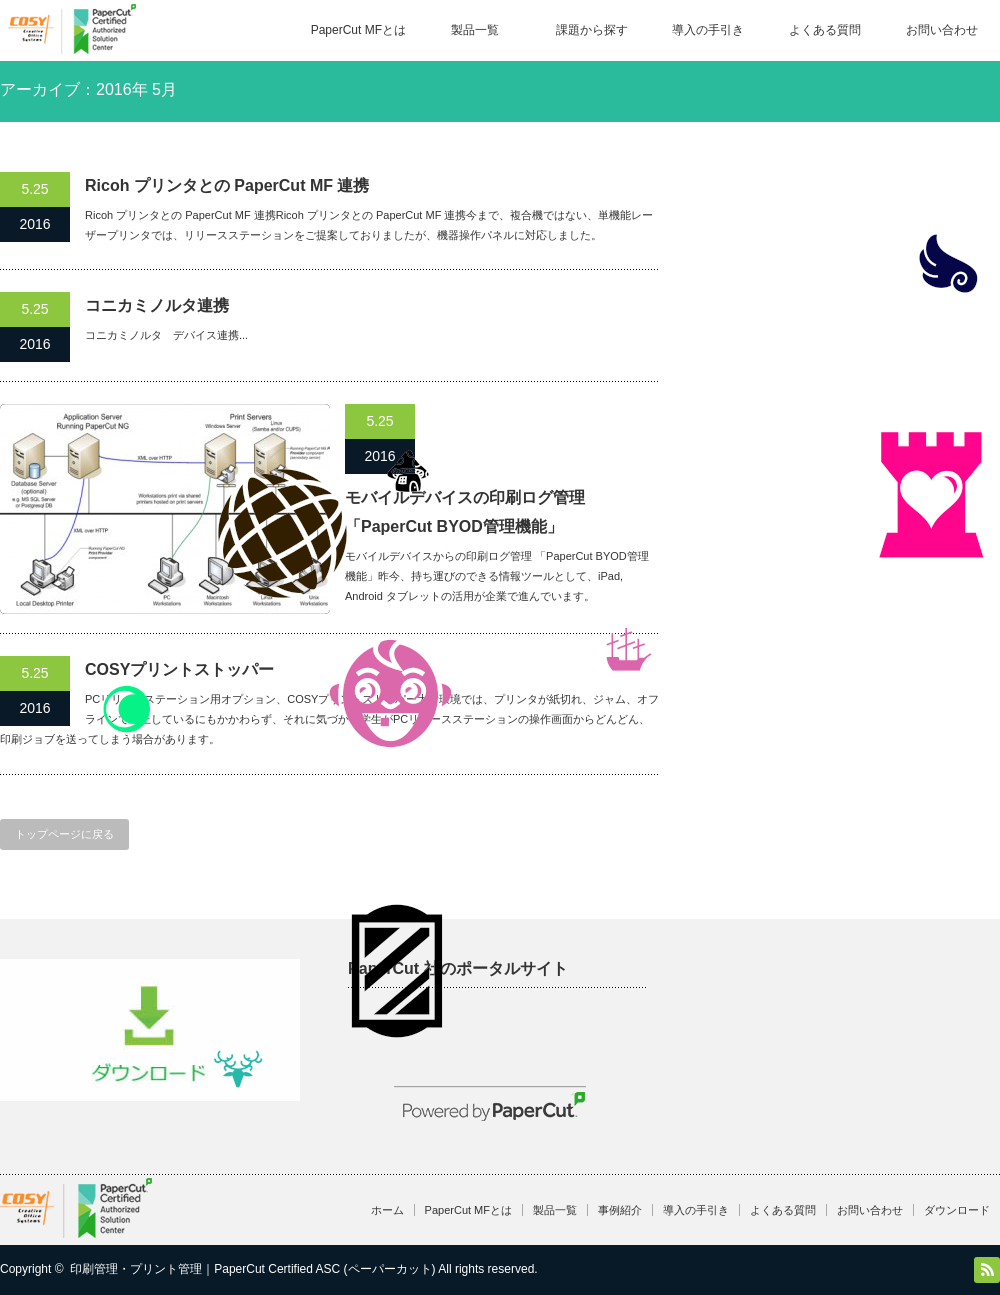 This screenshot has height=1295, width=1000. What do you see at coordinates (238, 1069) in the screenshot?
I see `wildlife or nature category indicator` at bounding box center [238, 1069].